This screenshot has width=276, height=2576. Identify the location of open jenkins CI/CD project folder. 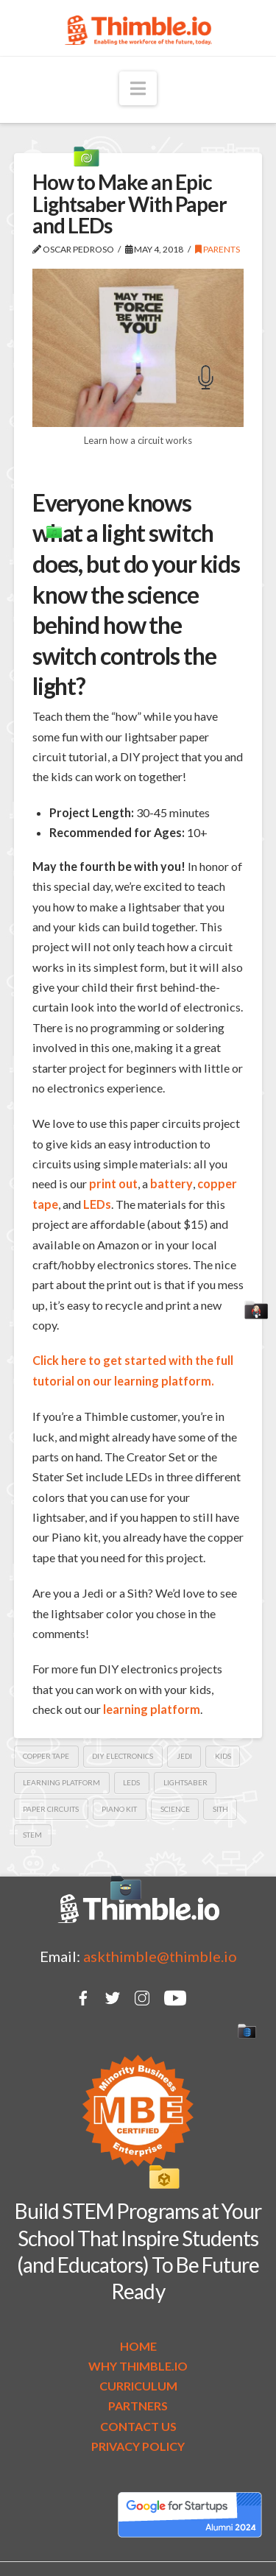
(256, 1310).